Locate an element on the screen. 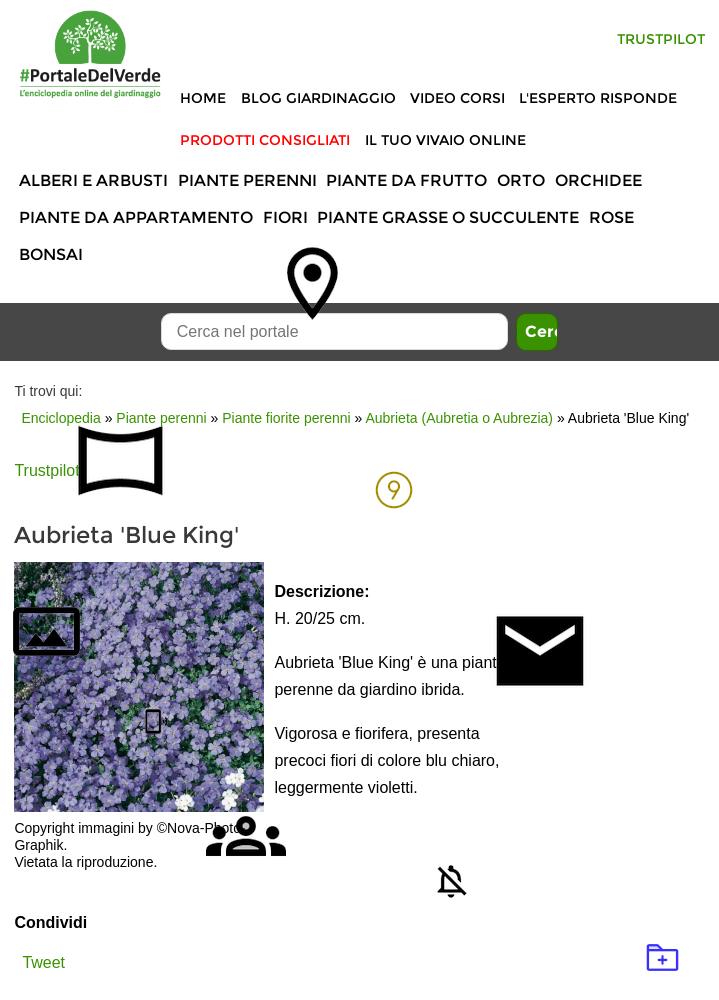 The height and width of the screenshot is (1000, 719). view or manage groups is located at coordinates (246, 836).